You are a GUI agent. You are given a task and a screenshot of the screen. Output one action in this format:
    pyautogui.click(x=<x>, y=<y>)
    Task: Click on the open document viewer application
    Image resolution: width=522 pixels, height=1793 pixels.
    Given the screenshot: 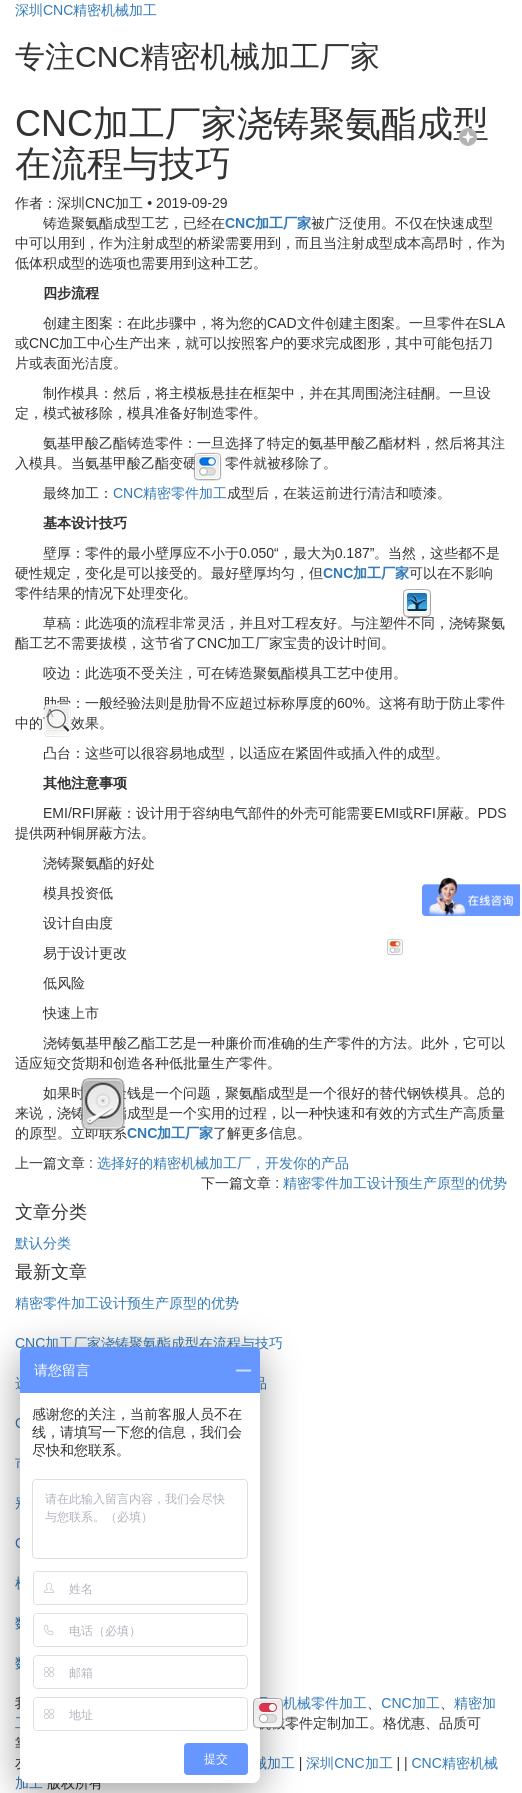 What is the action you would take?
    pyautogui.click(x=57, y=720)
    